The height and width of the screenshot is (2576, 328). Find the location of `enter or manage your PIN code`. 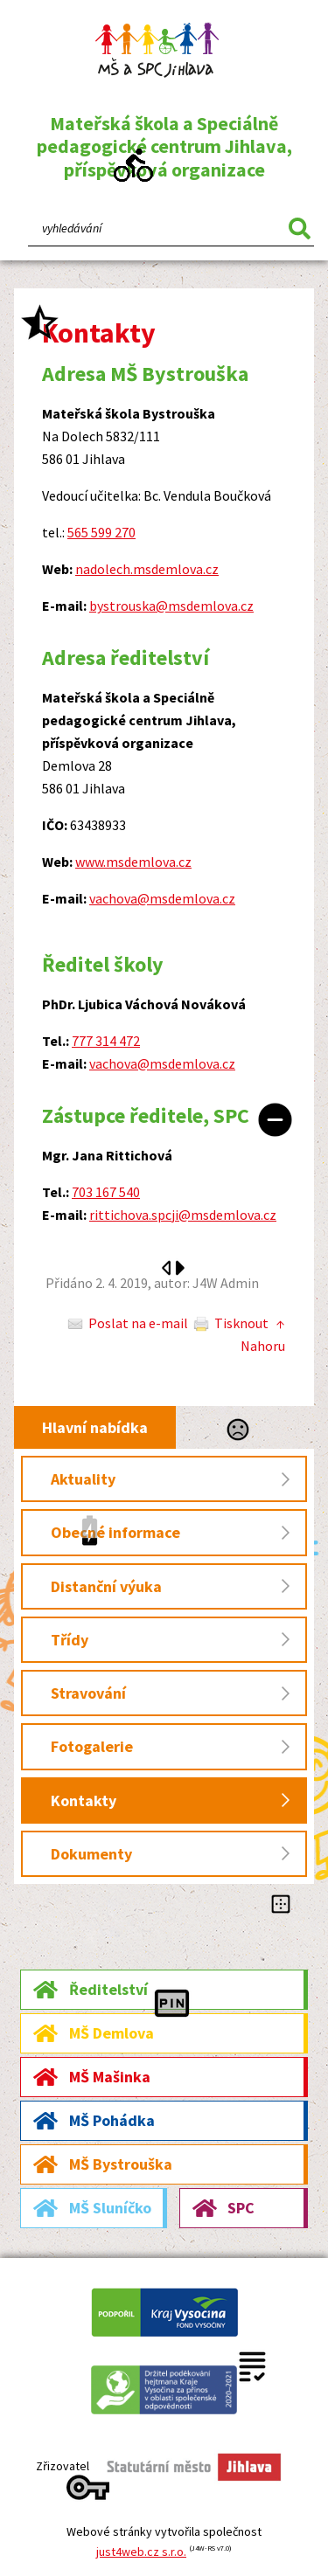

enter or manage your PIN code is located at coordinates (171, 2003).